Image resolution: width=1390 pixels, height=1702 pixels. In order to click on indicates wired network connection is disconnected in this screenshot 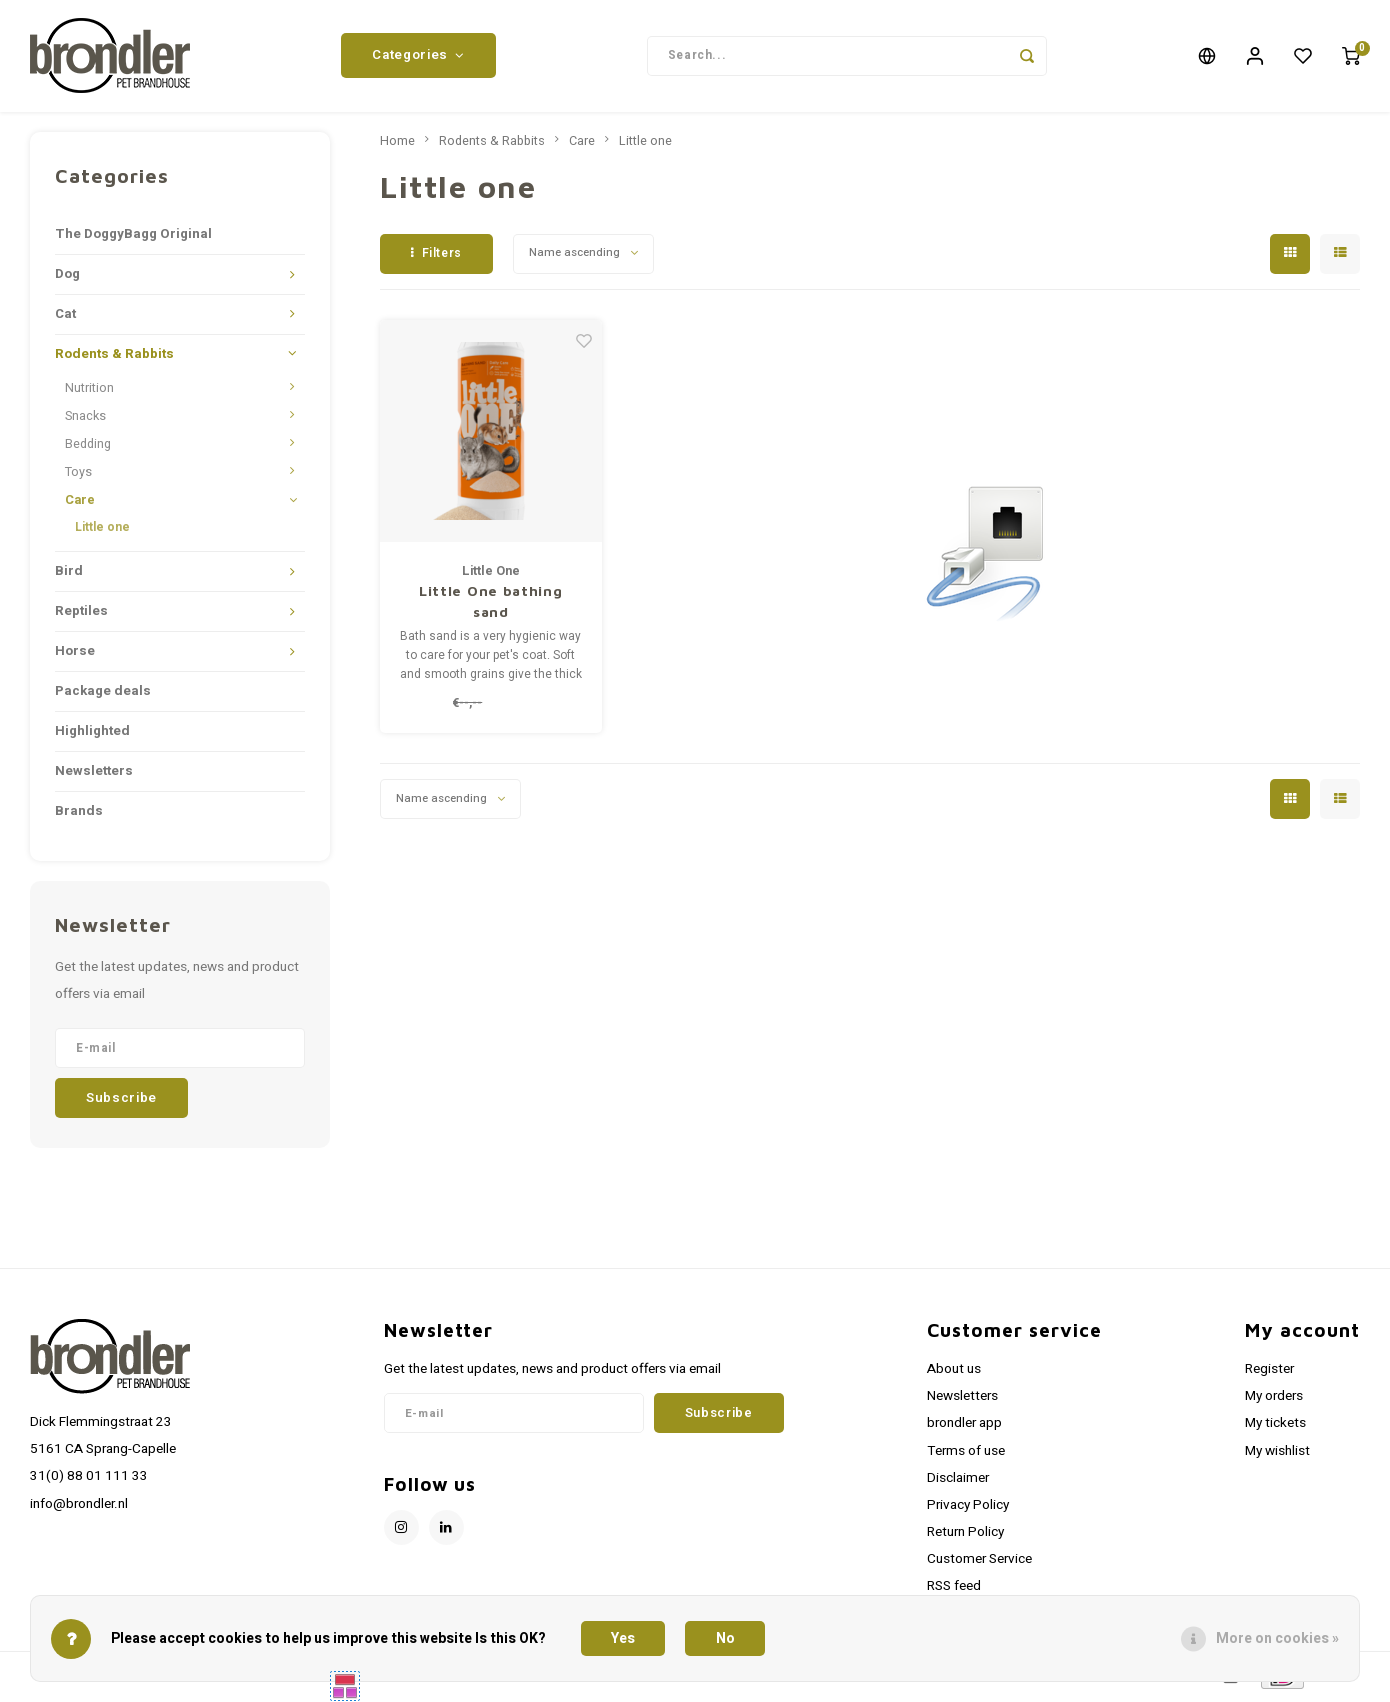, I will do `click(989, 554)`.